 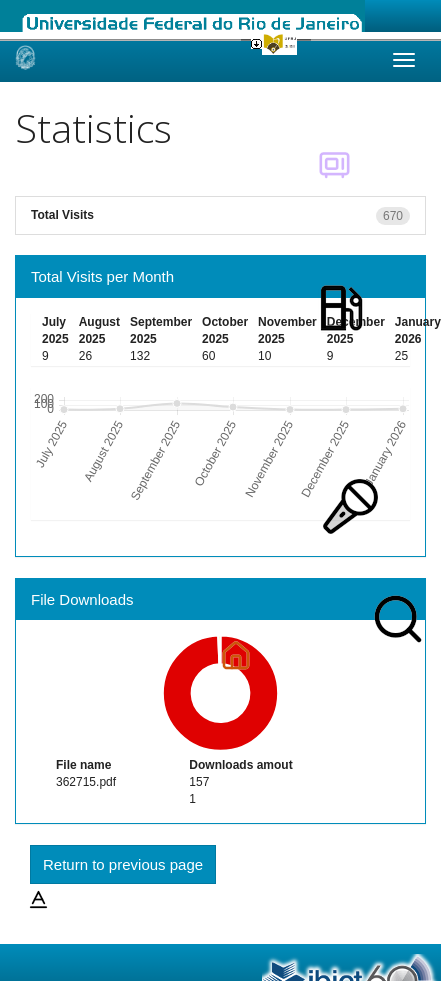 I want to click on navigate to home screen, so click(x=236, y=656).